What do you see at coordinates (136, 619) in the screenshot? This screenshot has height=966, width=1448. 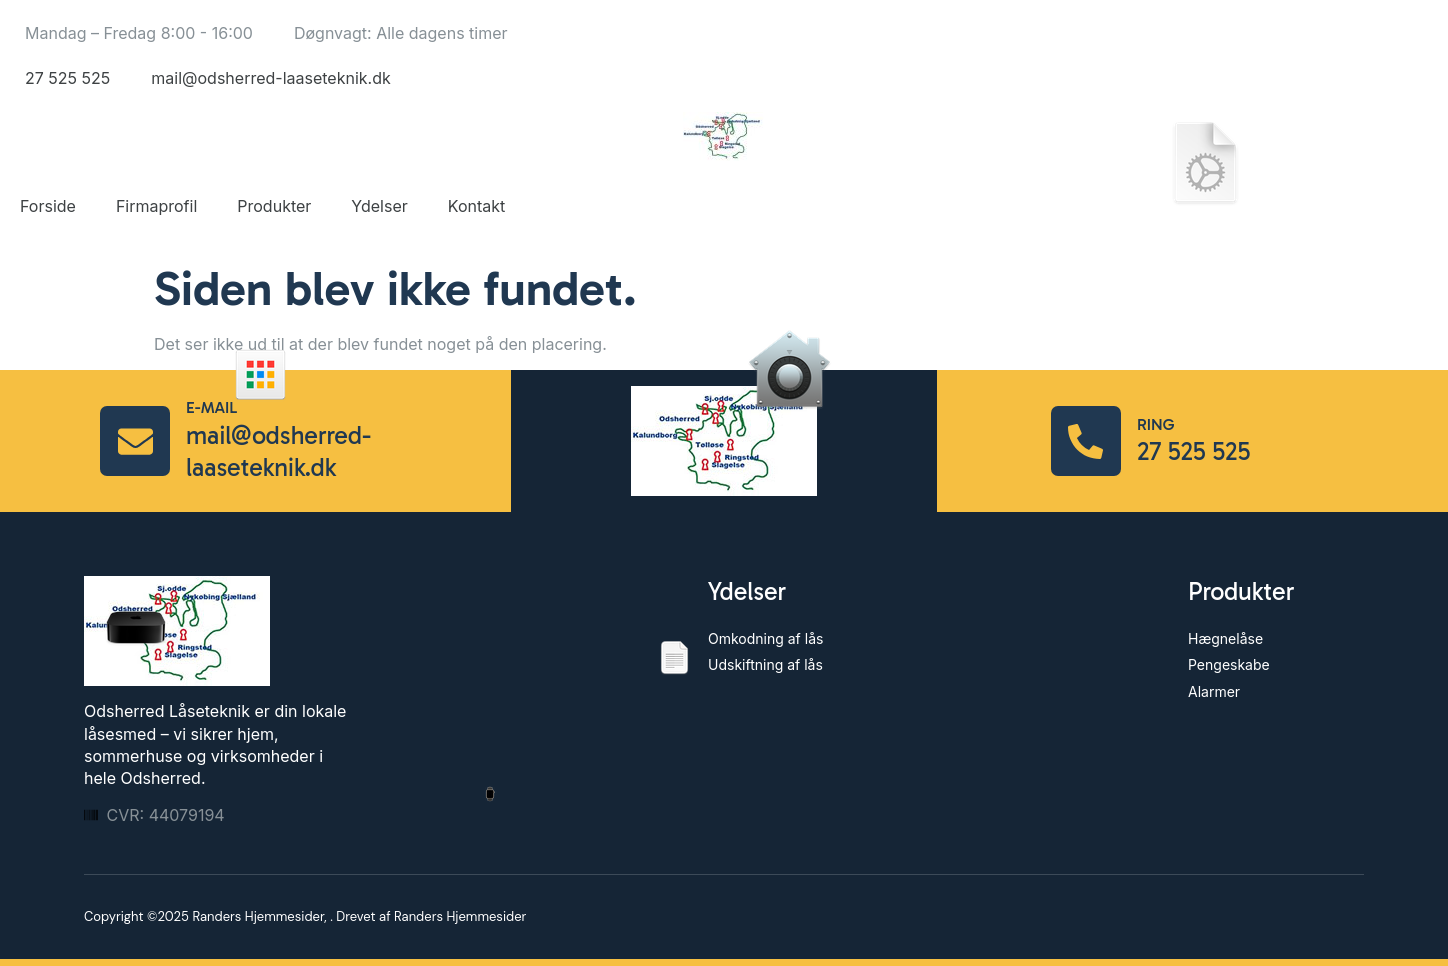 I see `apple tv 4k (3rd generation) device` at bounding box center [136, 619].